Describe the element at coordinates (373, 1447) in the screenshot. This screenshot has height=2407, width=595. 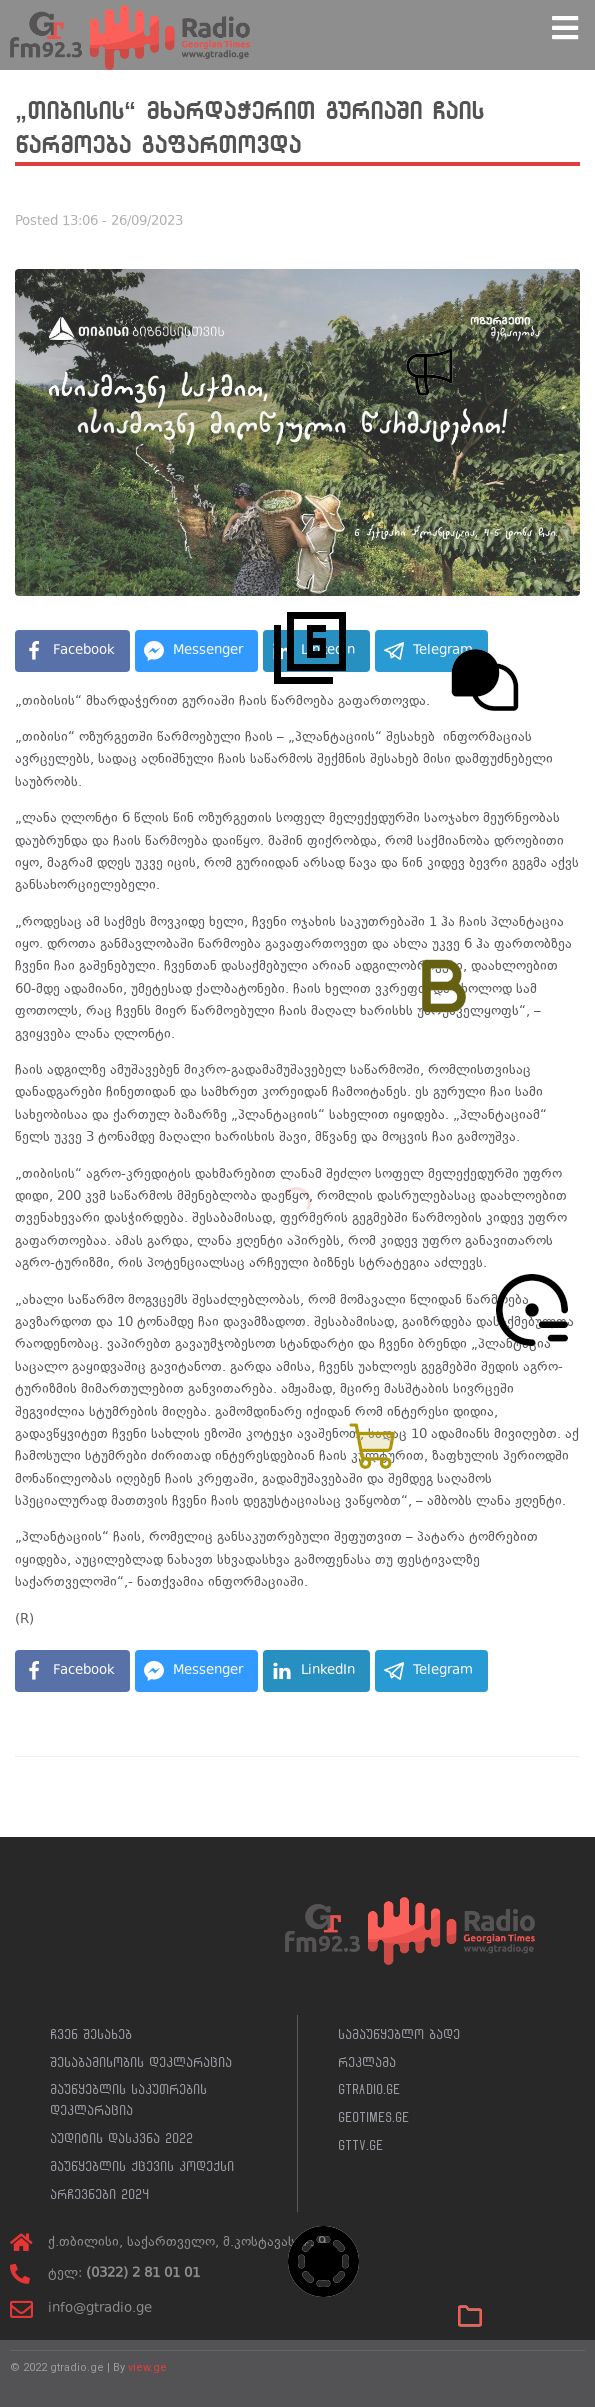
I see `view your shopping cart` at that location.